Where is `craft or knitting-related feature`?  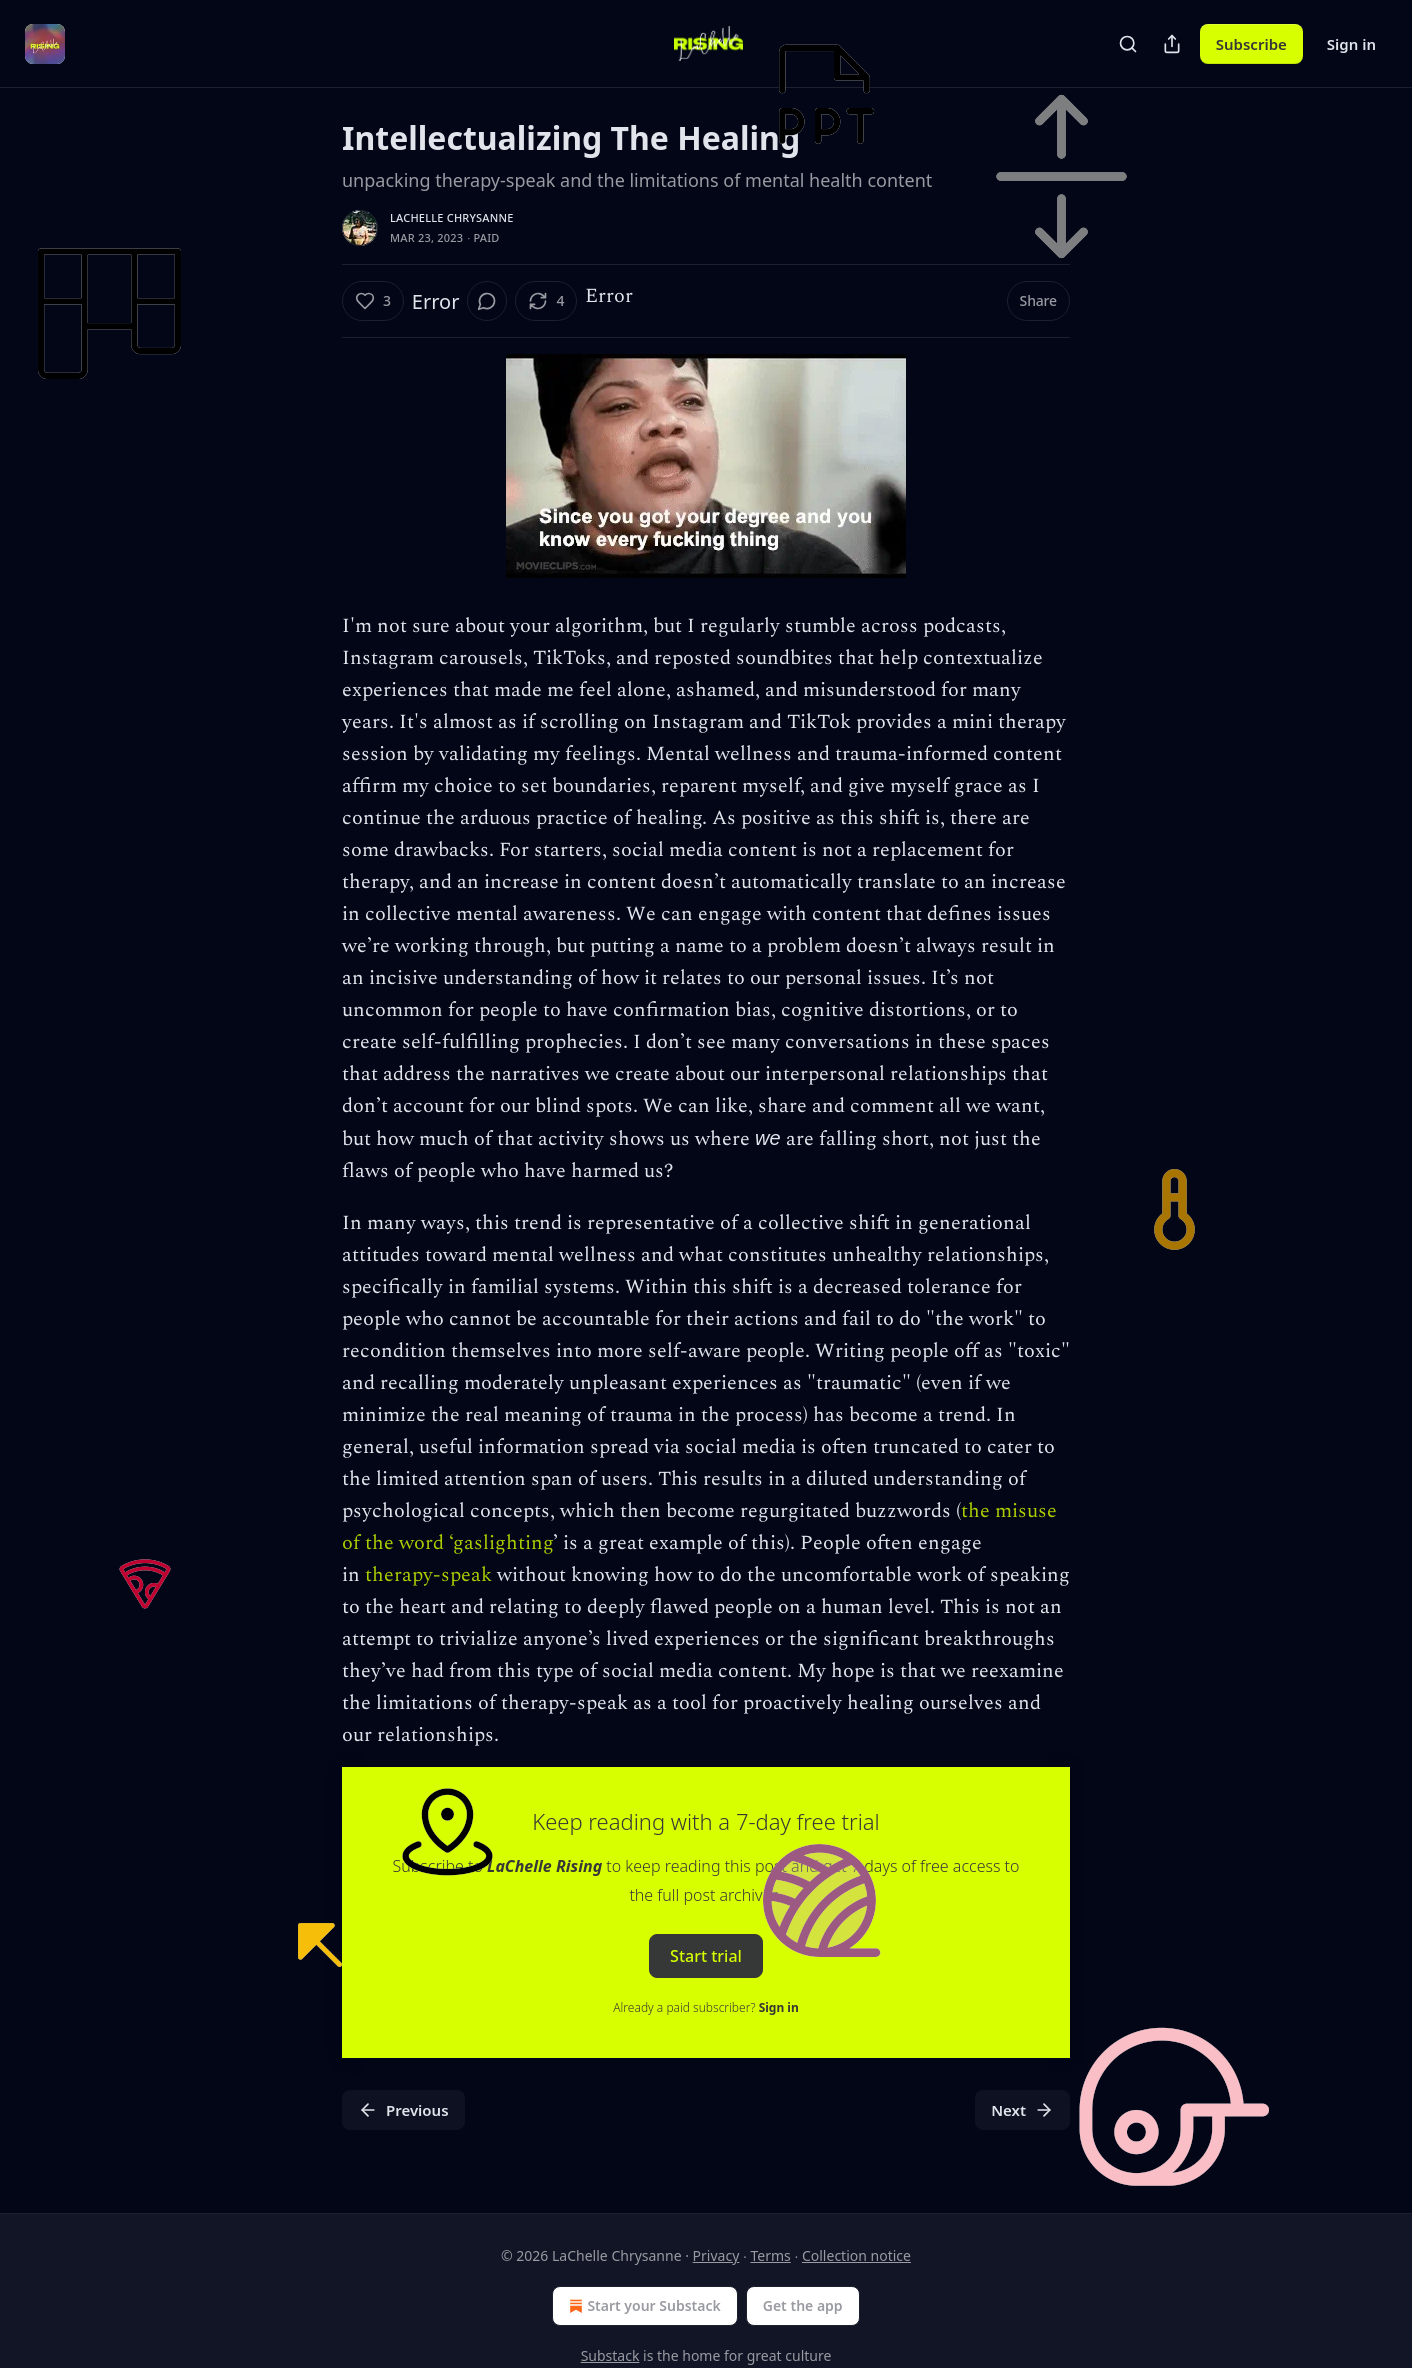
craft or knitting-related feature is located at coordinates (819, 1900).